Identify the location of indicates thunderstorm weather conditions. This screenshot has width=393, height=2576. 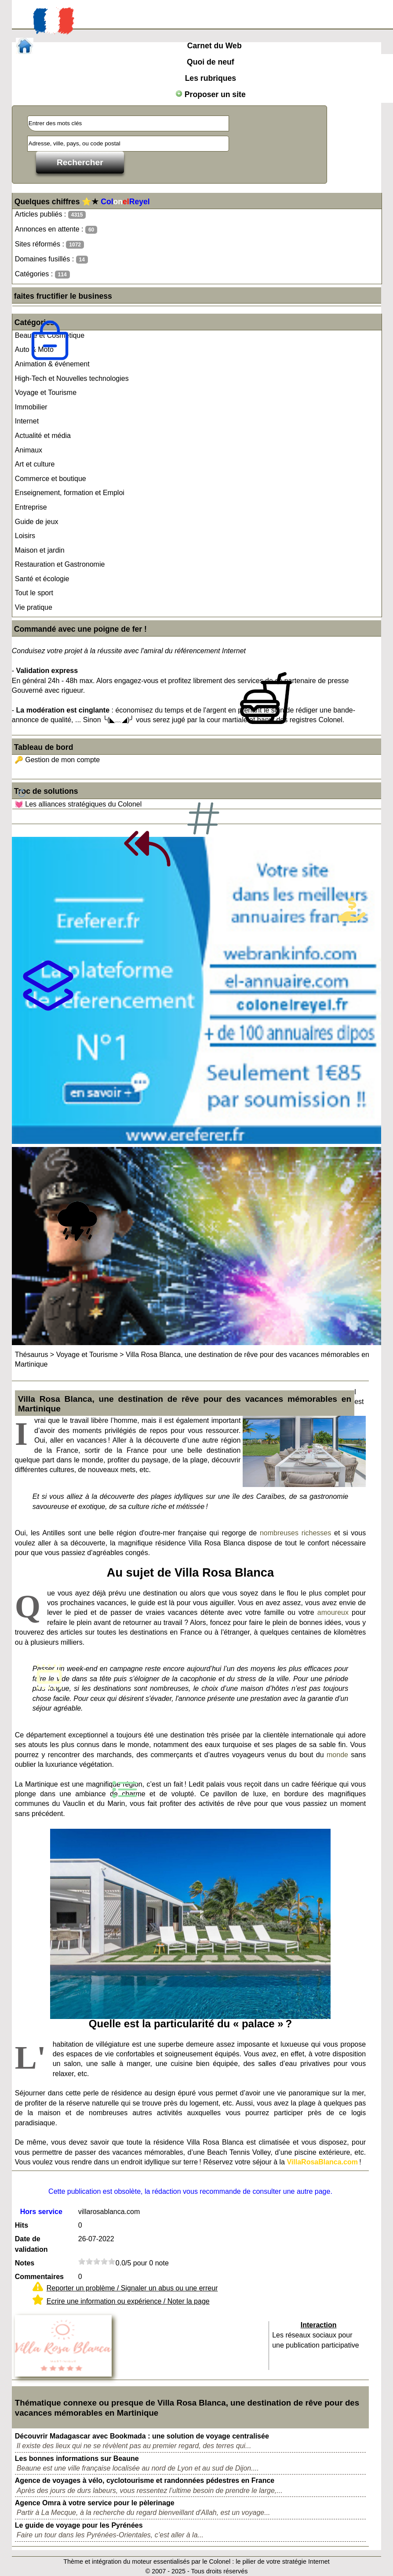
(77, 1221).